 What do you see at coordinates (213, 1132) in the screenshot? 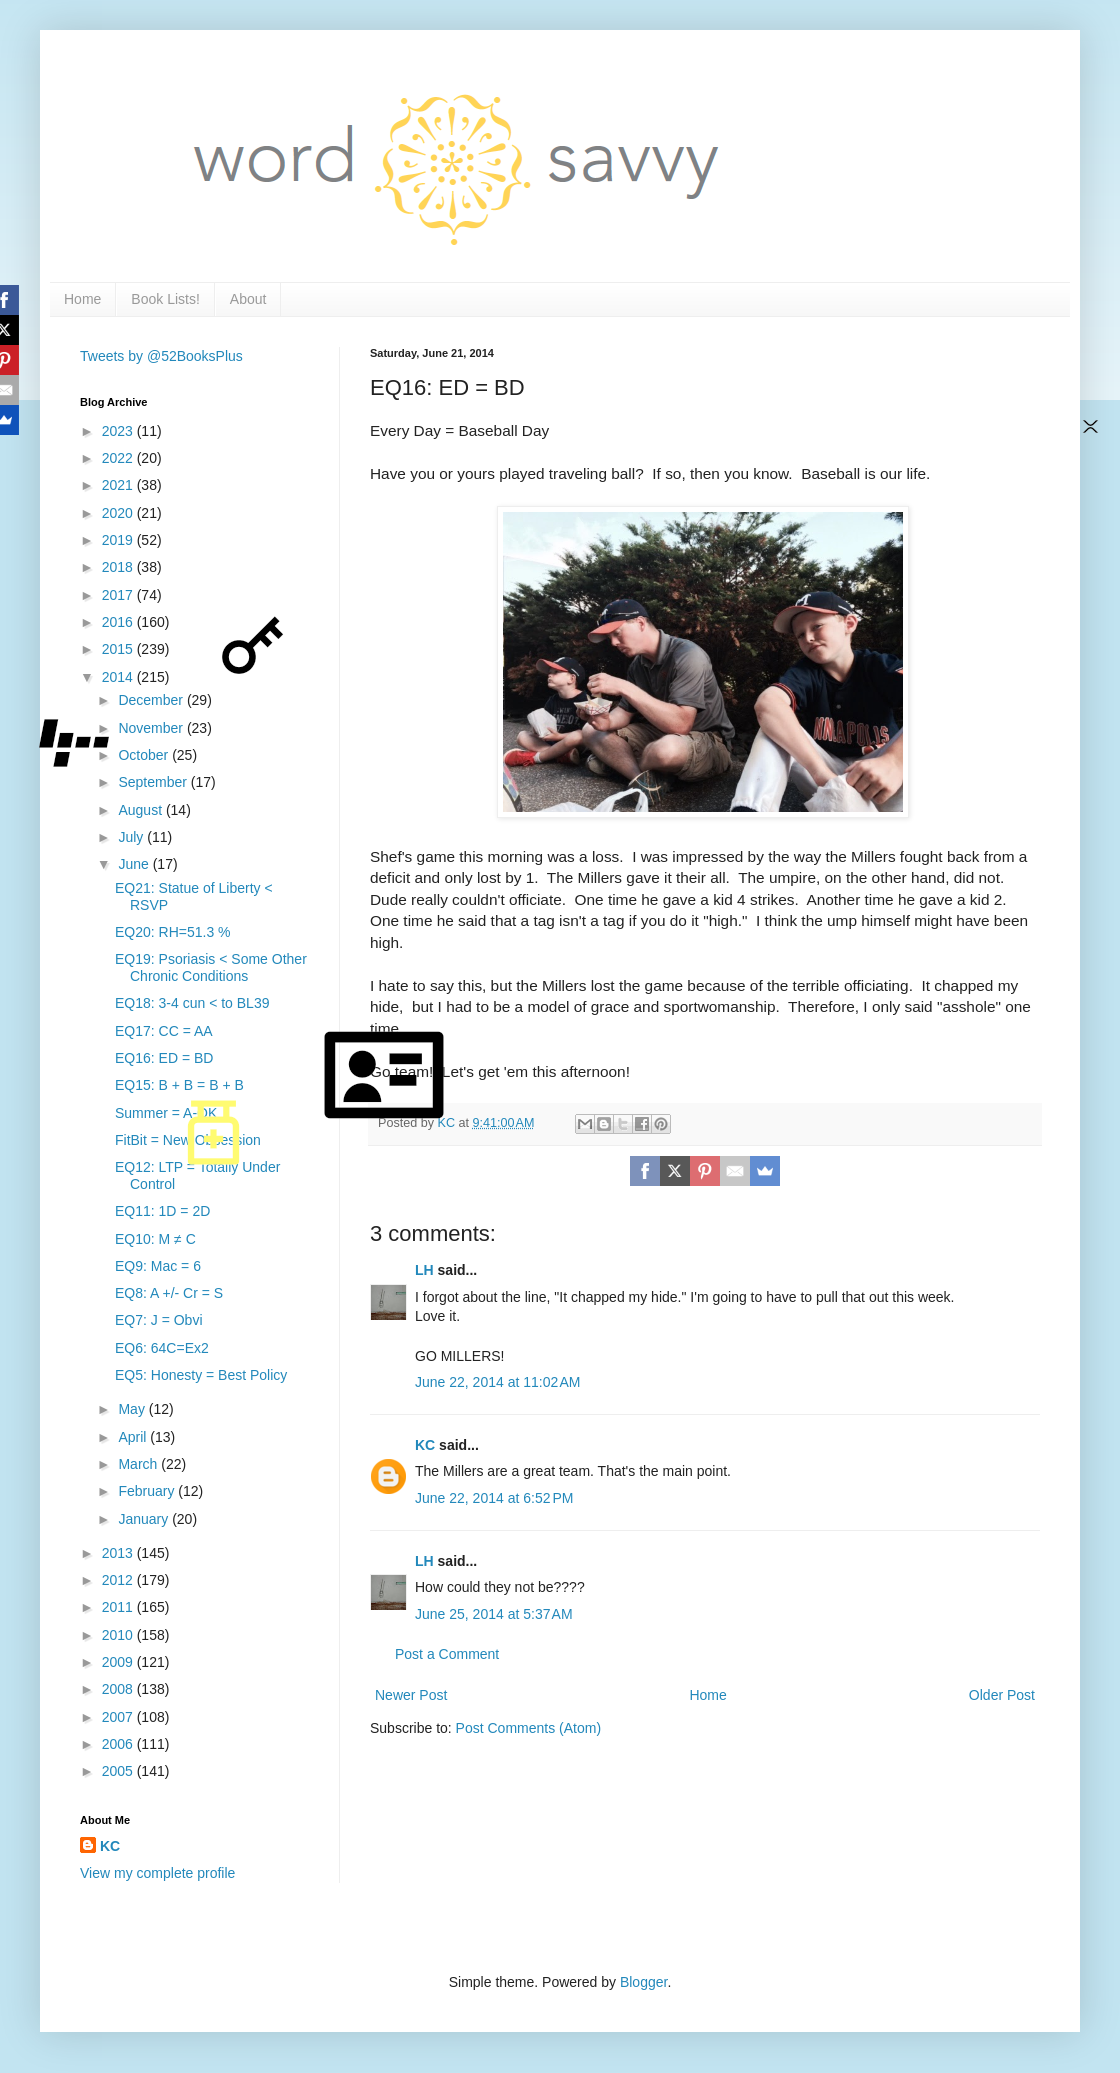
I see `view medication information` at bounding box center [213, 1132].